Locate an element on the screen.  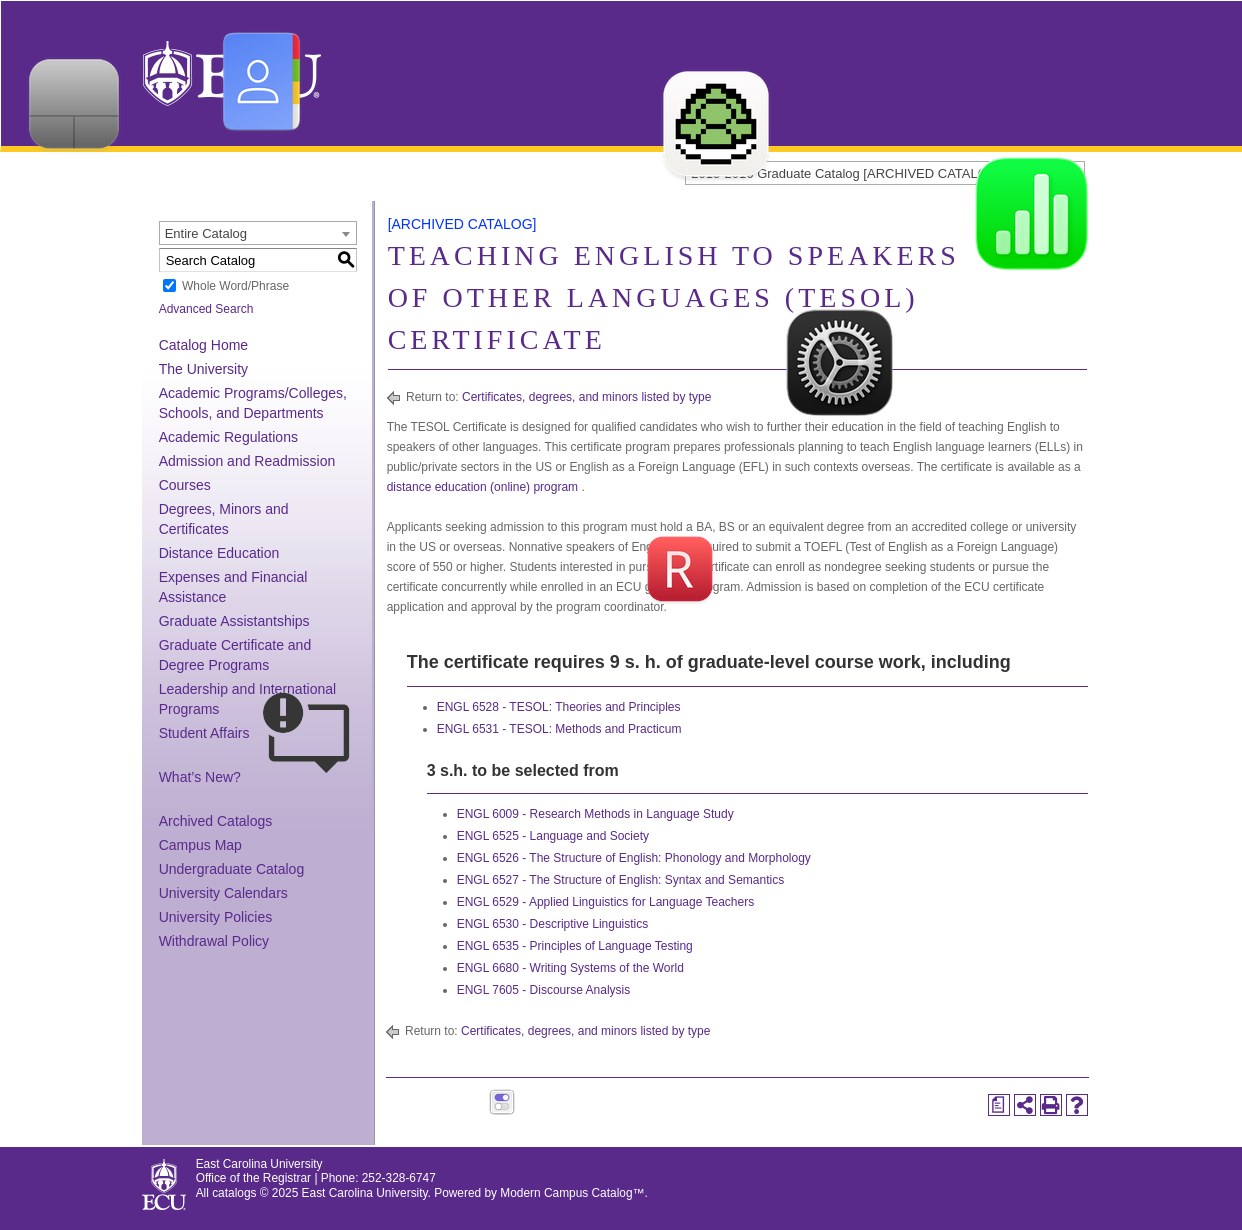
open system settings is located at coordinates (839, 362).